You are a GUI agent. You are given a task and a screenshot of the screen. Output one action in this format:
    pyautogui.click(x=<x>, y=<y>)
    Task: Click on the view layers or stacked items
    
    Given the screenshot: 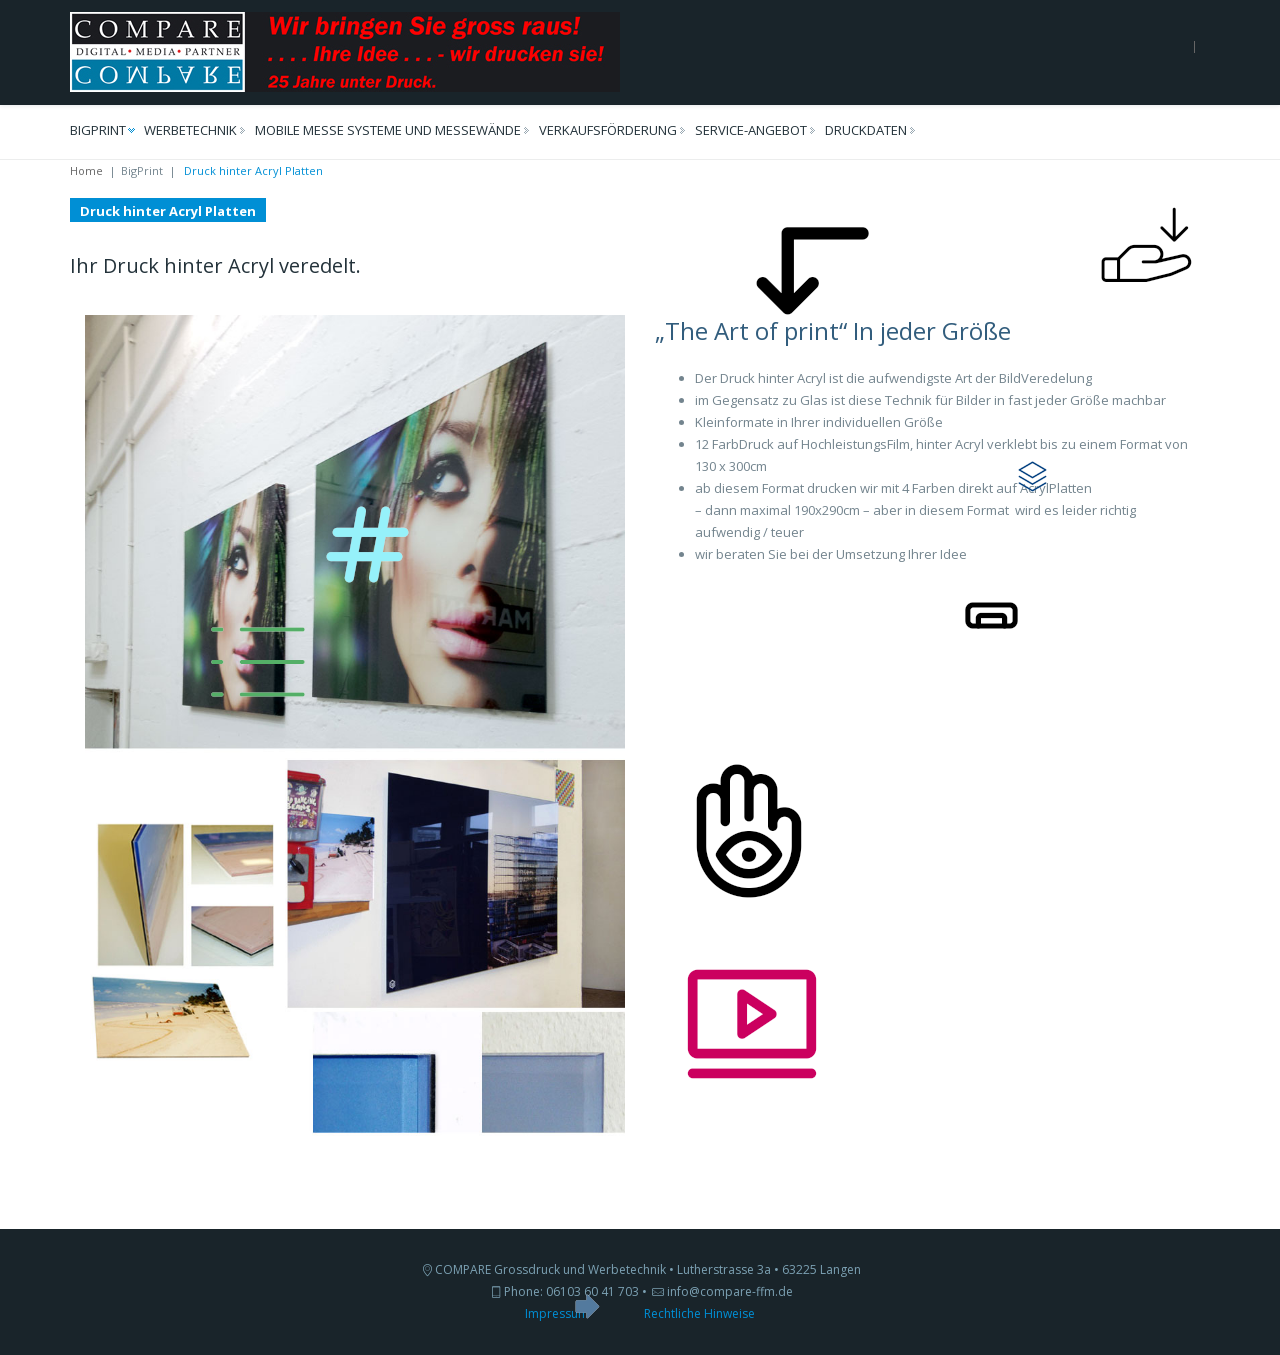 What is the action you would take?
    pyautogui.click(x=1032, y=476)
    